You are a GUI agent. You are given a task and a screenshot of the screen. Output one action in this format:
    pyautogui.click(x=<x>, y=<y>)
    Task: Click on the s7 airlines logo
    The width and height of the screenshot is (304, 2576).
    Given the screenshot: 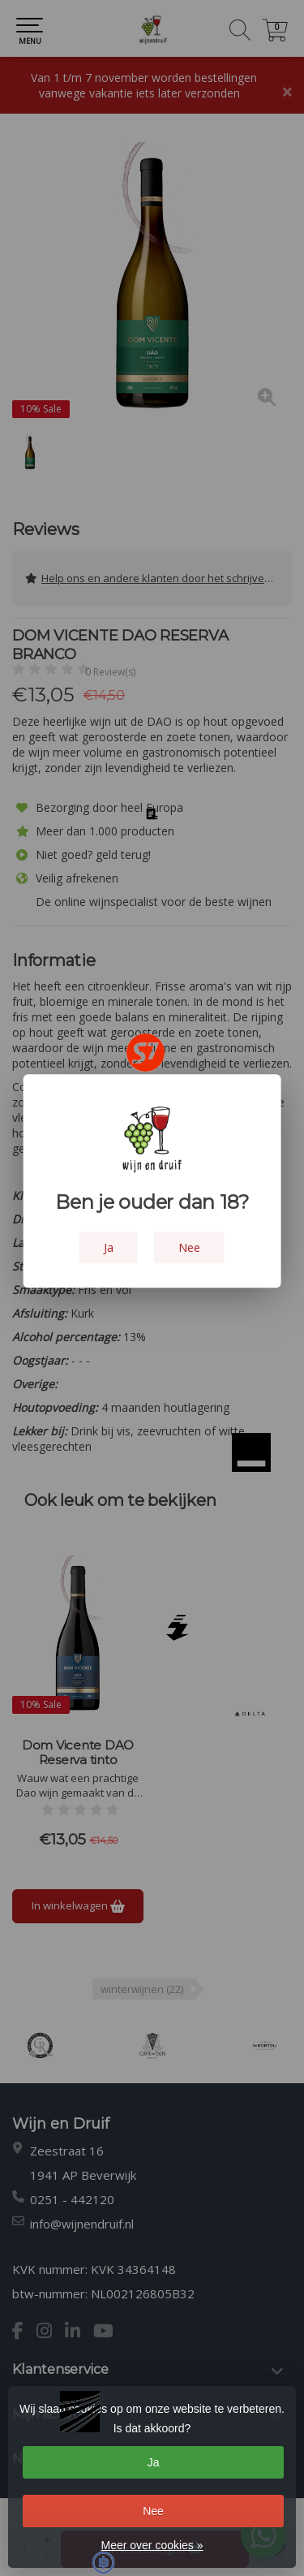 What is the action you would take?
    pyautogui.click(x=145, y=1052)
    